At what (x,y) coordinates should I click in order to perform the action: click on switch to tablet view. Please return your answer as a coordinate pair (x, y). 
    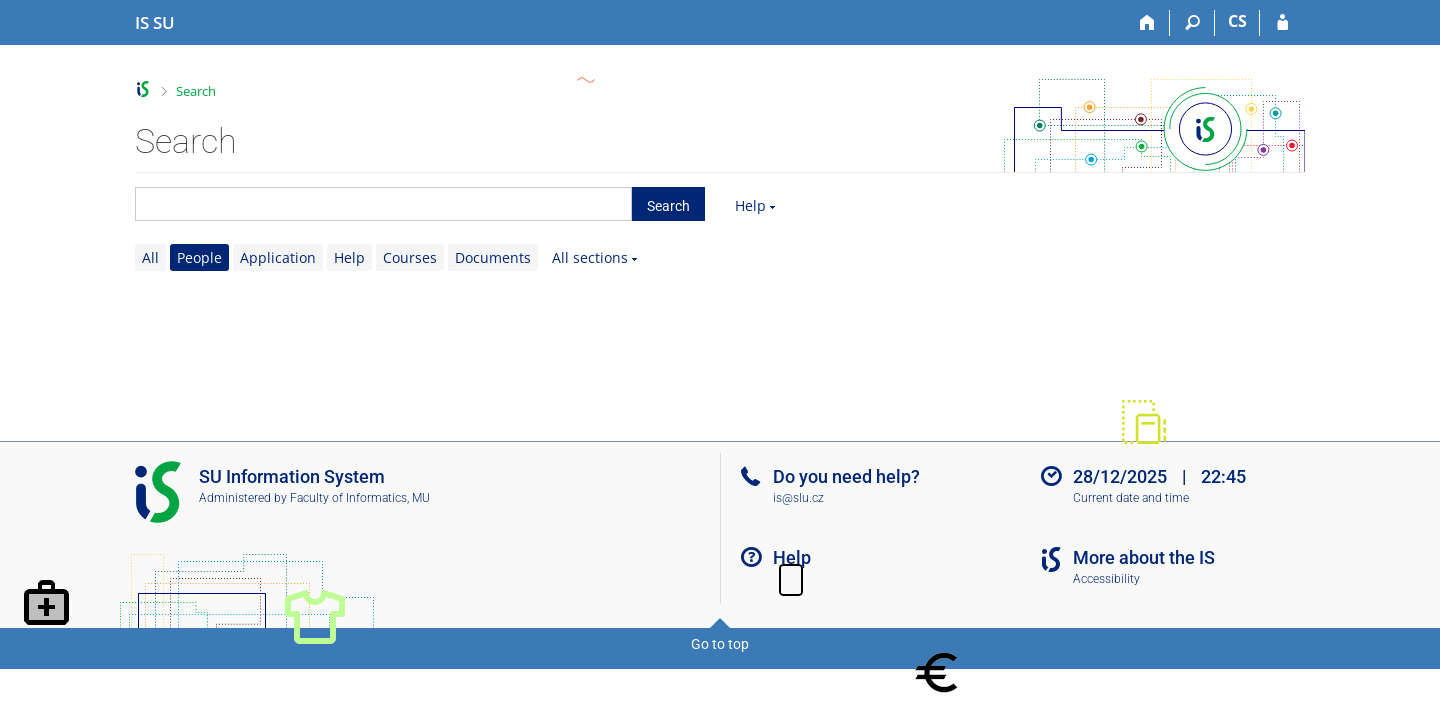
    Looking at the image, I should click on (791, 580).